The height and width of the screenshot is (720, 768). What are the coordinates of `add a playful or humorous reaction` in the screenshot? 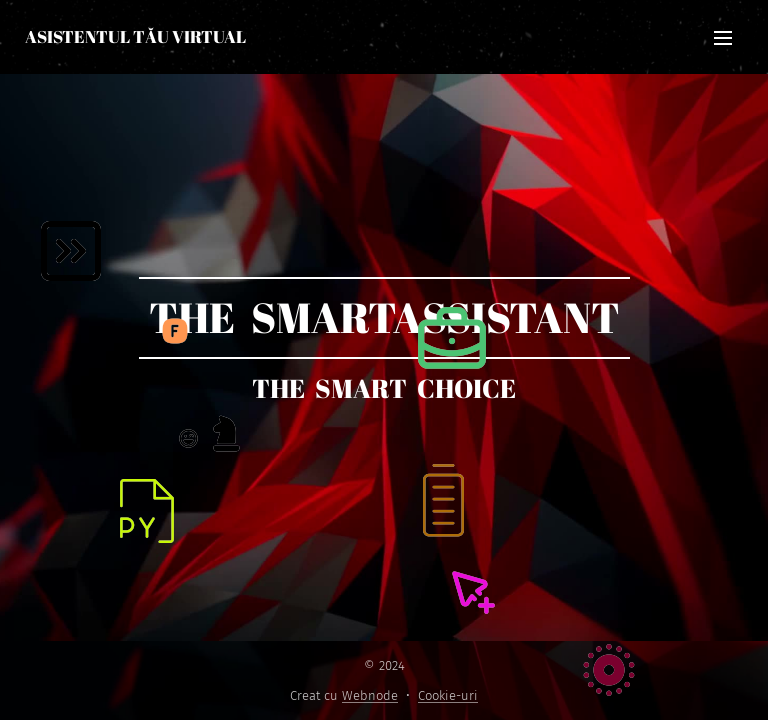 It's located at (188, 438).